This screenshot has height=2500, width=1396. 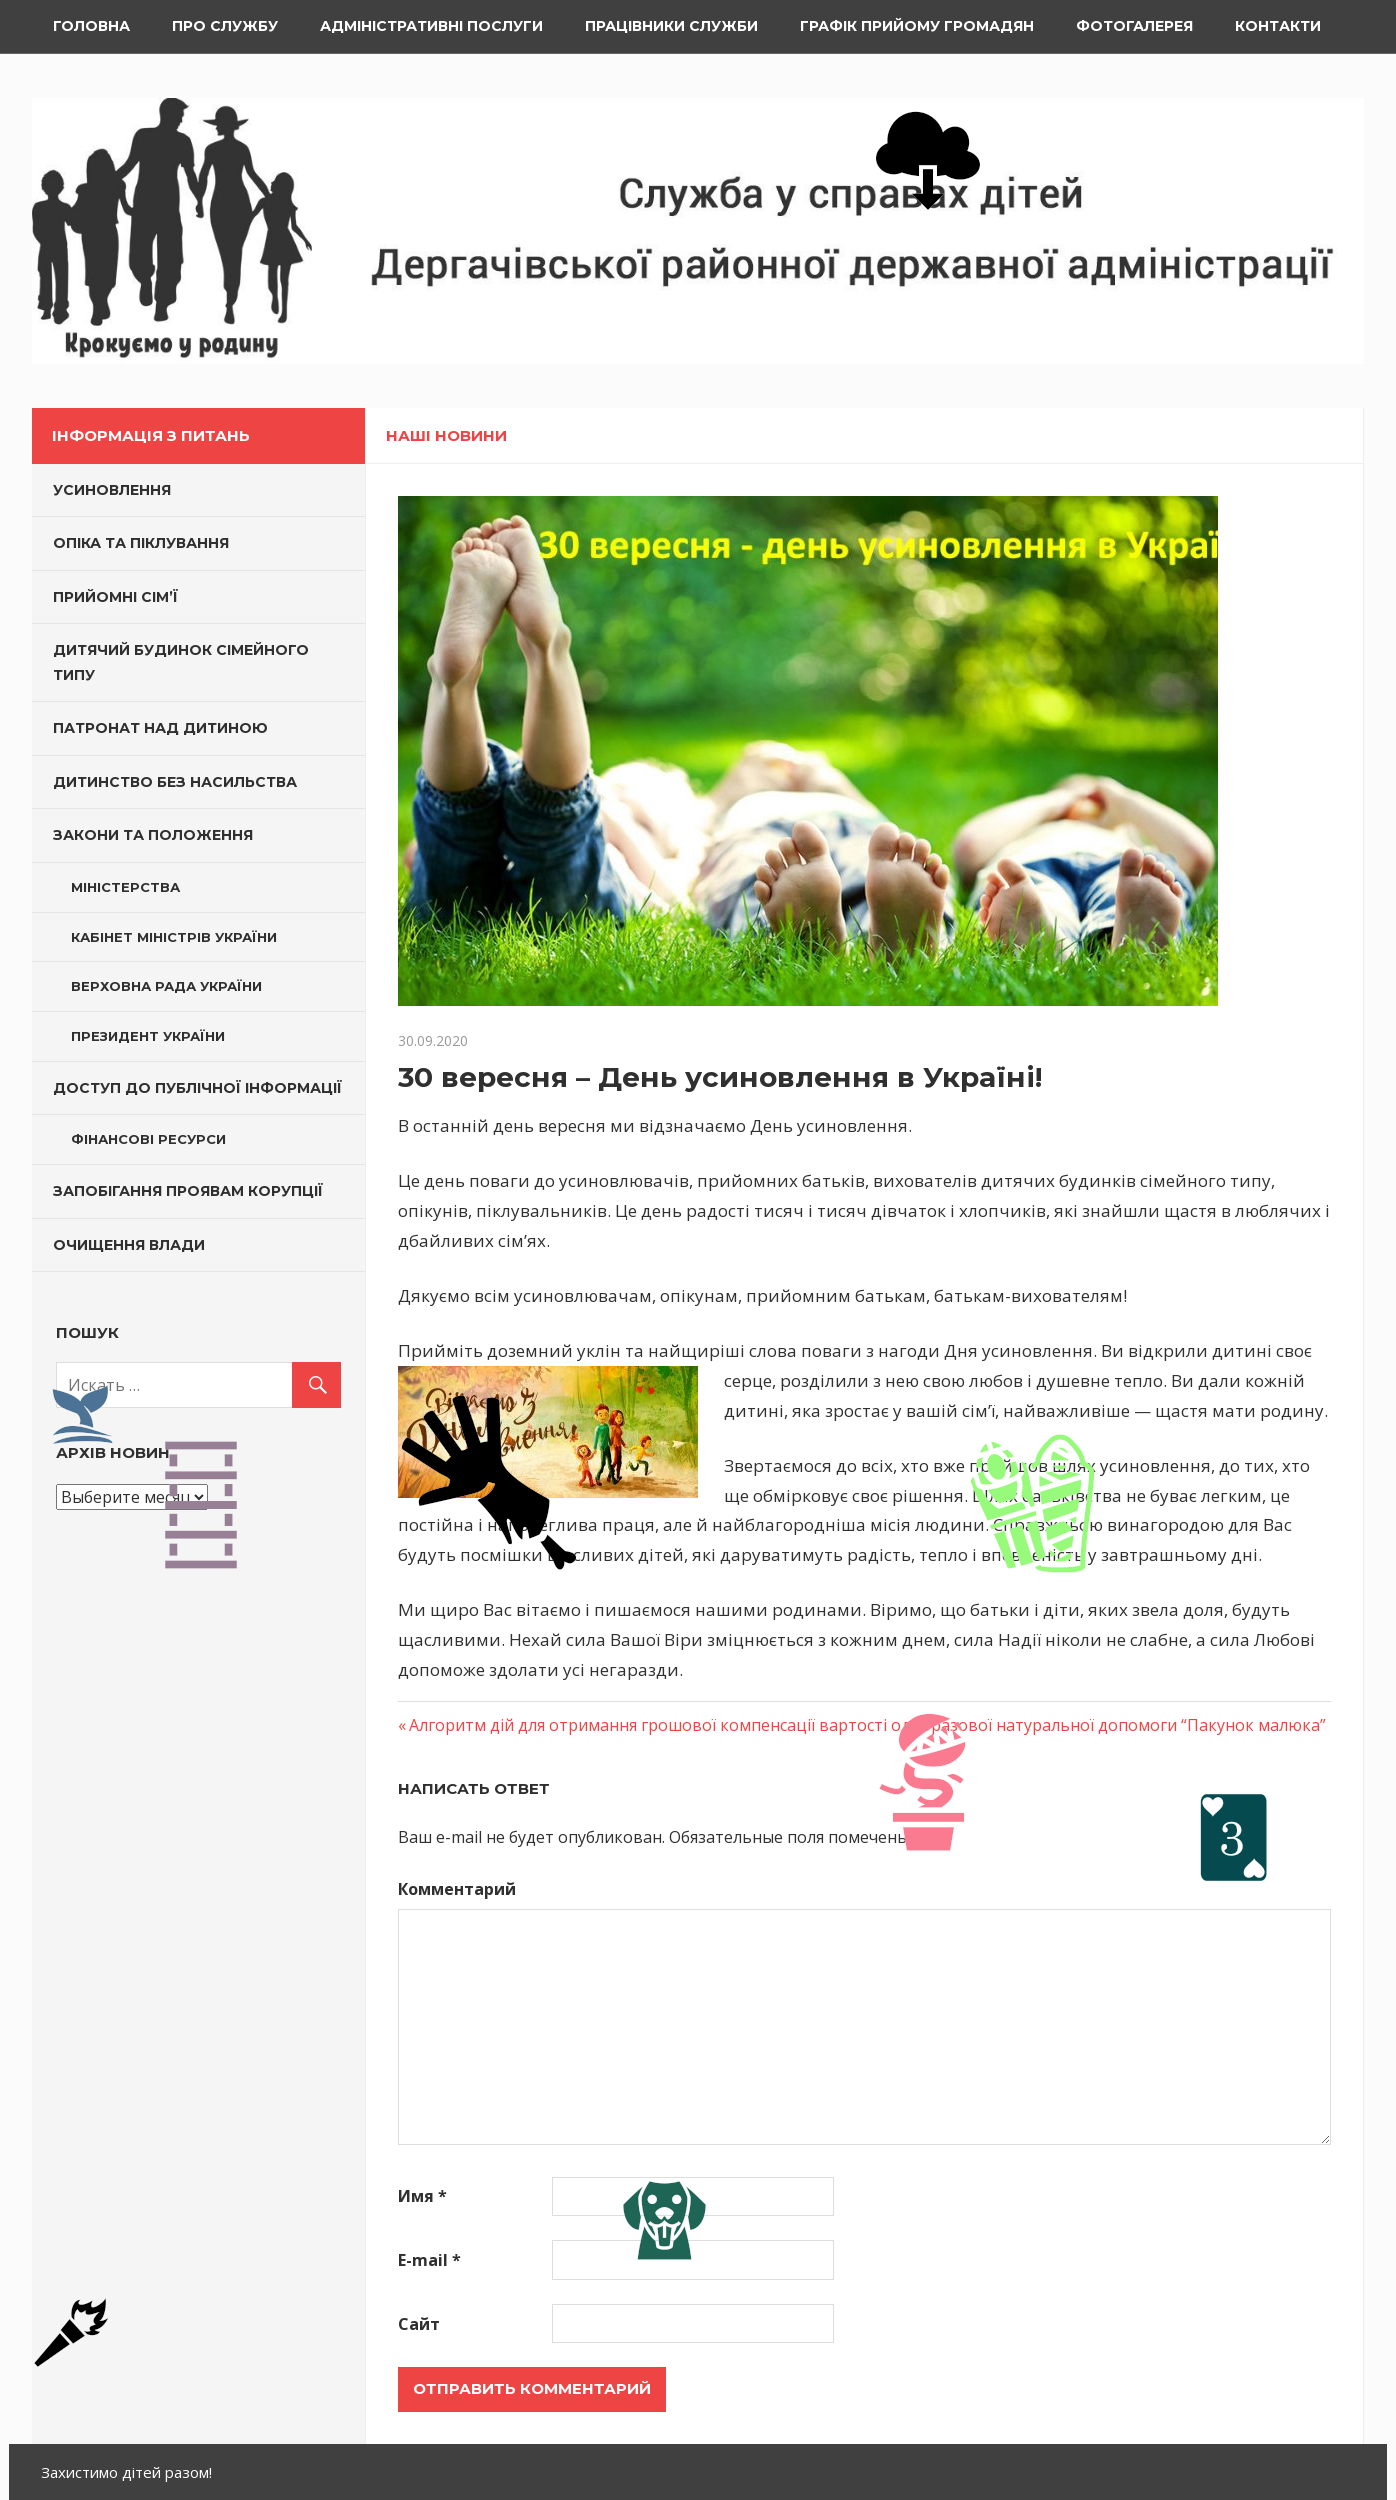 What do you see at coordinates (201, 1505) in the screenshot?
I see `access ladder or climbing tools in game` at bounding box center [201, 1505].